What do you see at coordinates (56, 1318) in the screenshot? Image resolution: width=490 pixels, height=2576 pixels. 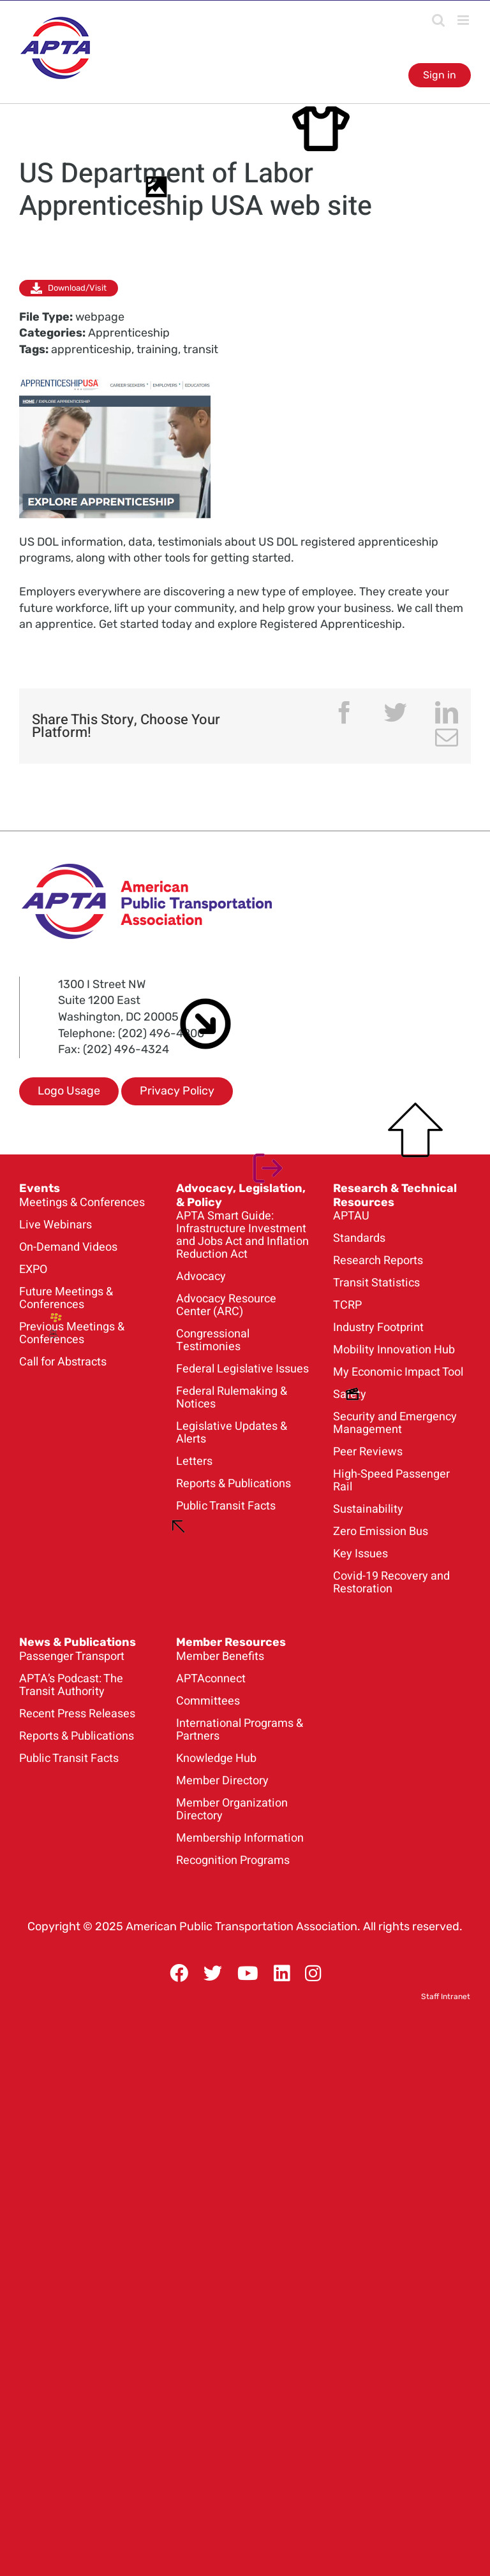 I see `BlackBerry brand logo` at bounding box center [56, 1318].